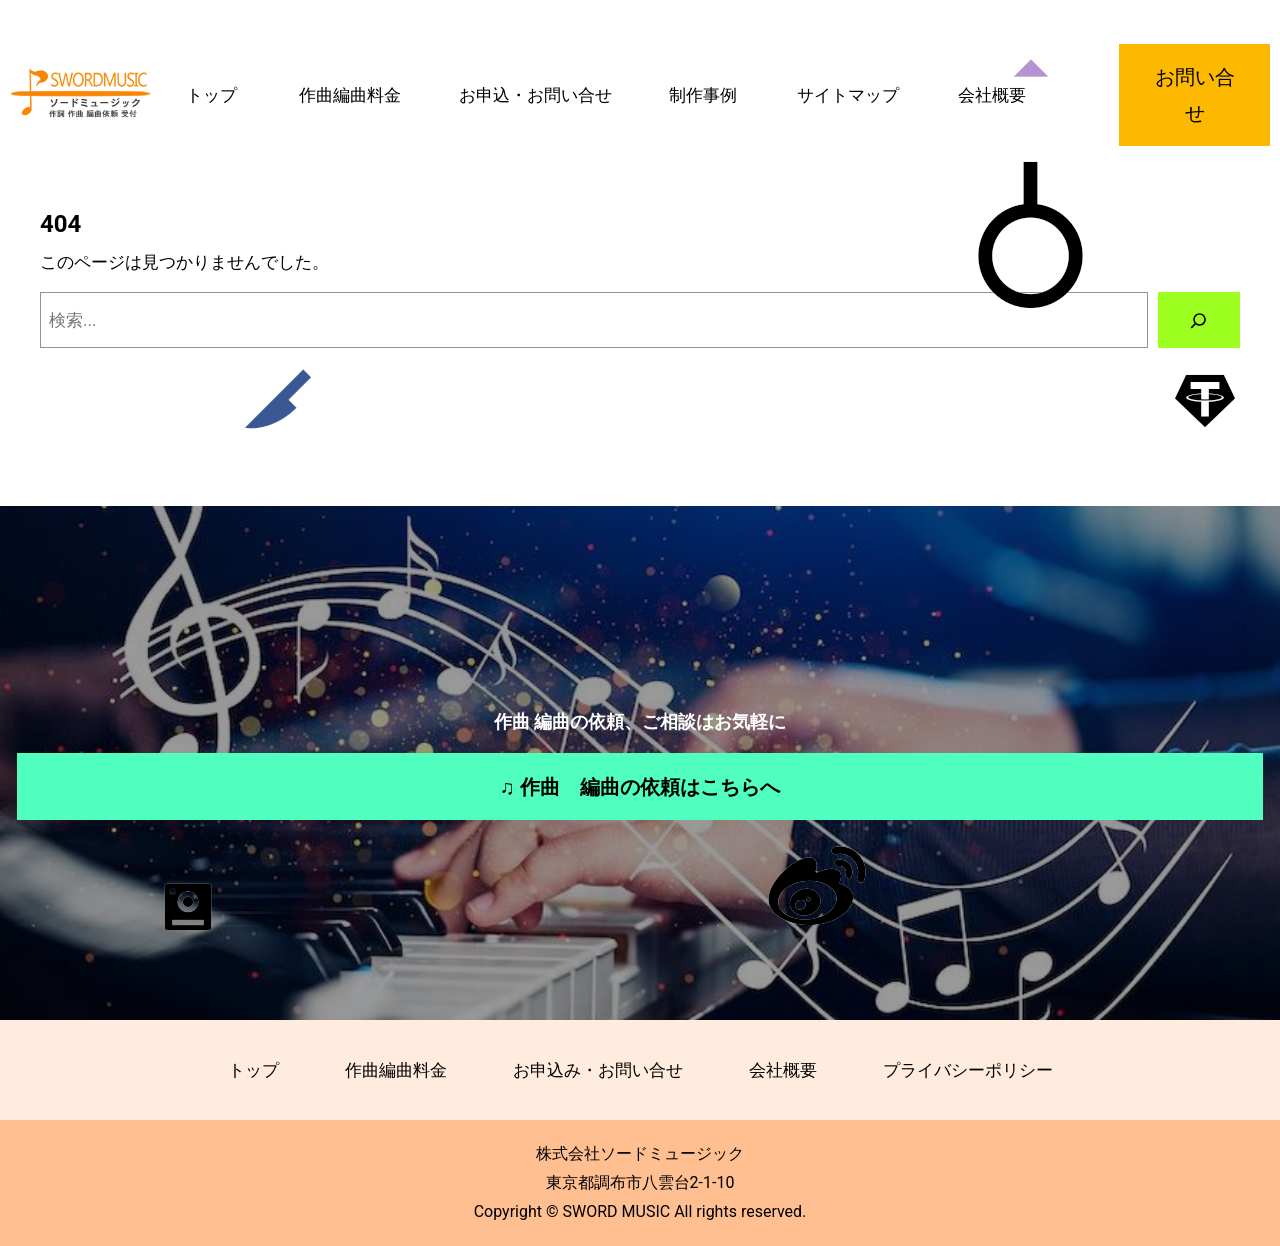 The height and width of the screenshot is (1246, 1280). I want to click on slice or cut selected object, so click(282, 399).